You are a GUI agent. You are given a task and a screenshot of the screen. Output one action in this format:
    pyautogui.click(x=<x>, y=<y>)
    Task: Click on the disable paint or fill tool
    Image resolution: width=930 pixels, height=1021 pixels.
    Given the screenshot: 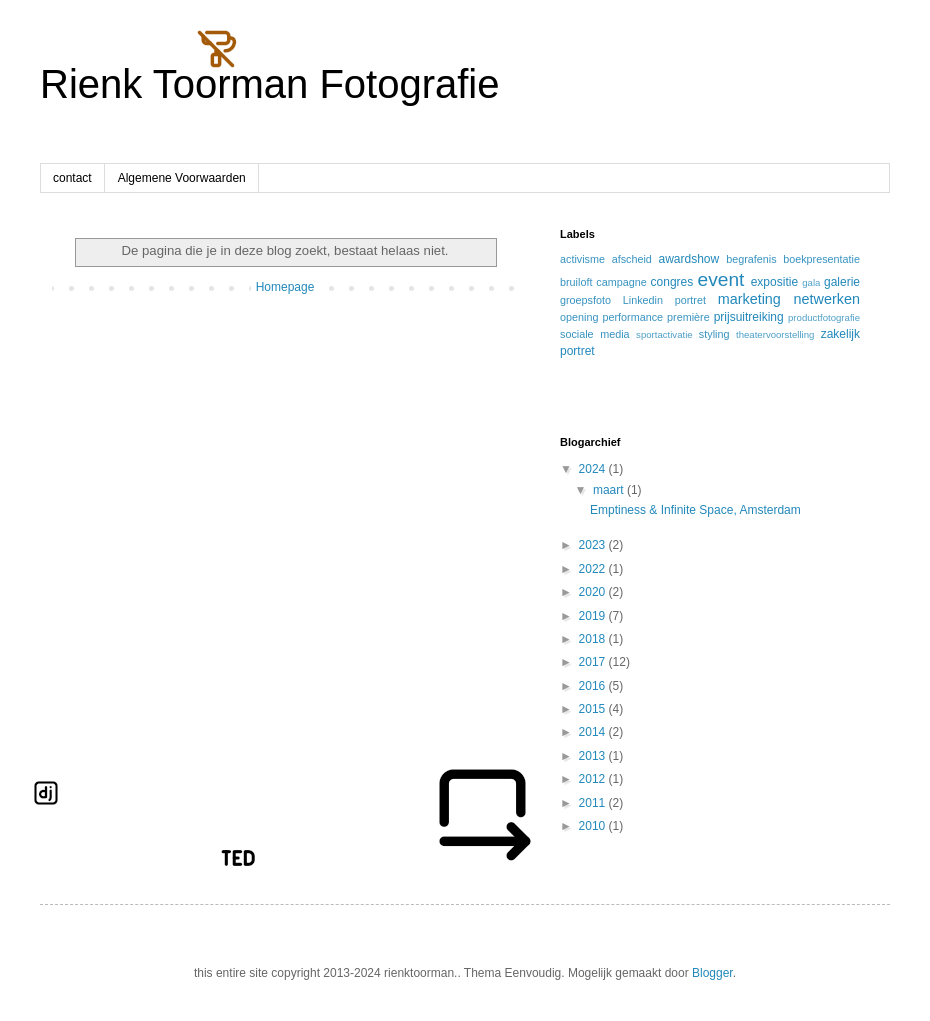 What is the action you would take?
    pyautogui.click(x=216, y=49)
    